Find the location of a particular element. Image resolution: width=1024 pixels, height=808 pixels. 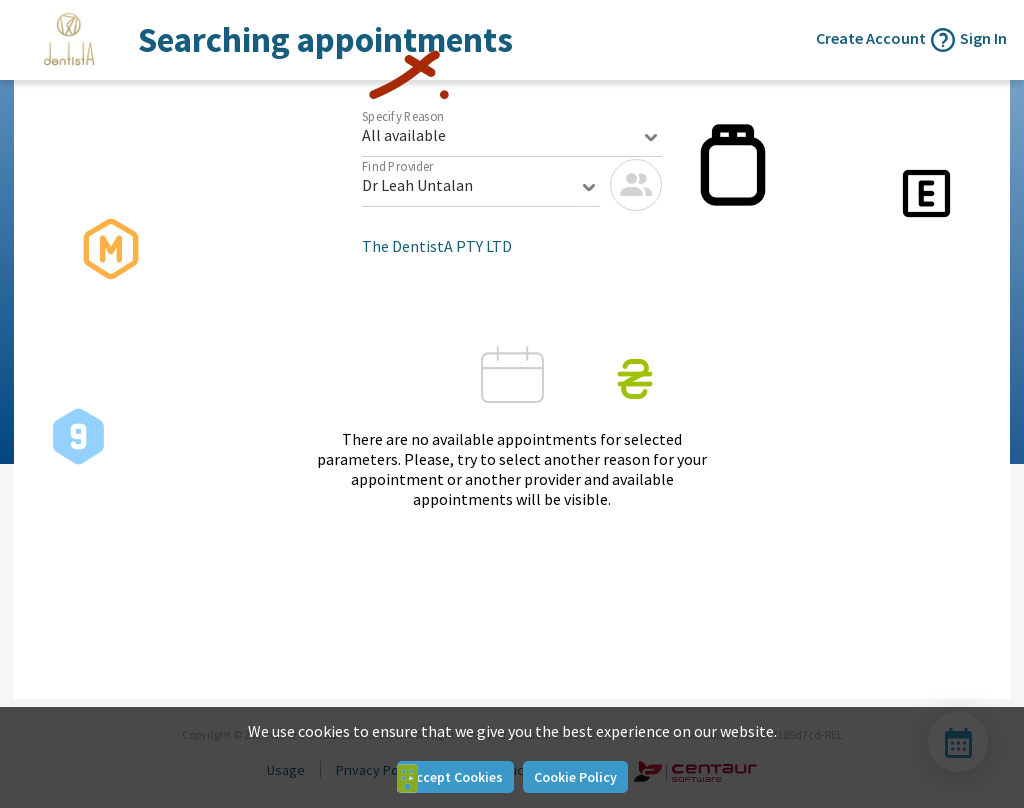

indicates a module or component in a system is located at coordinates (111, 249).